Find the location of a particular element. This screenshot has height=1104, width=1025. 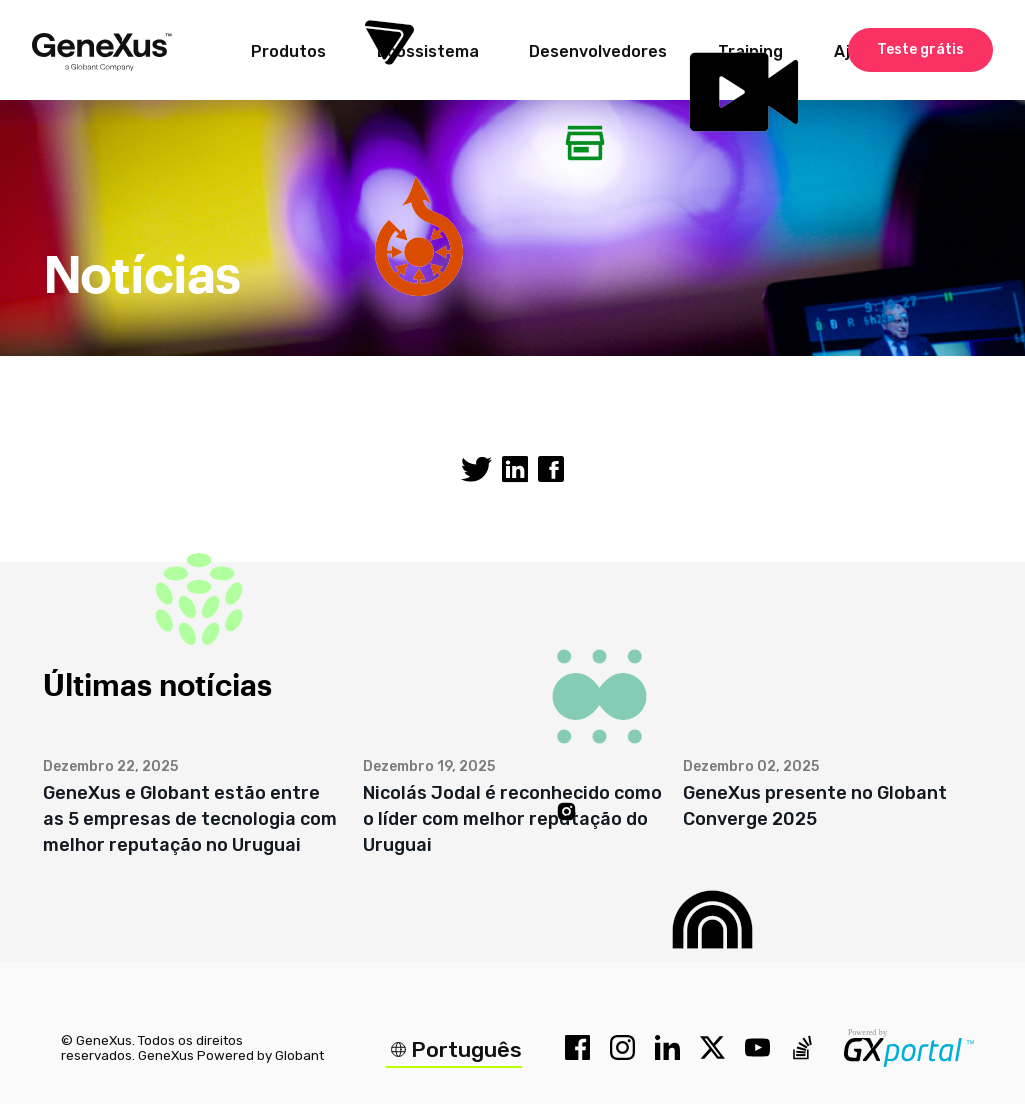

open pulumi infrastructure as code dashboard is located at coordinates (199, 599).